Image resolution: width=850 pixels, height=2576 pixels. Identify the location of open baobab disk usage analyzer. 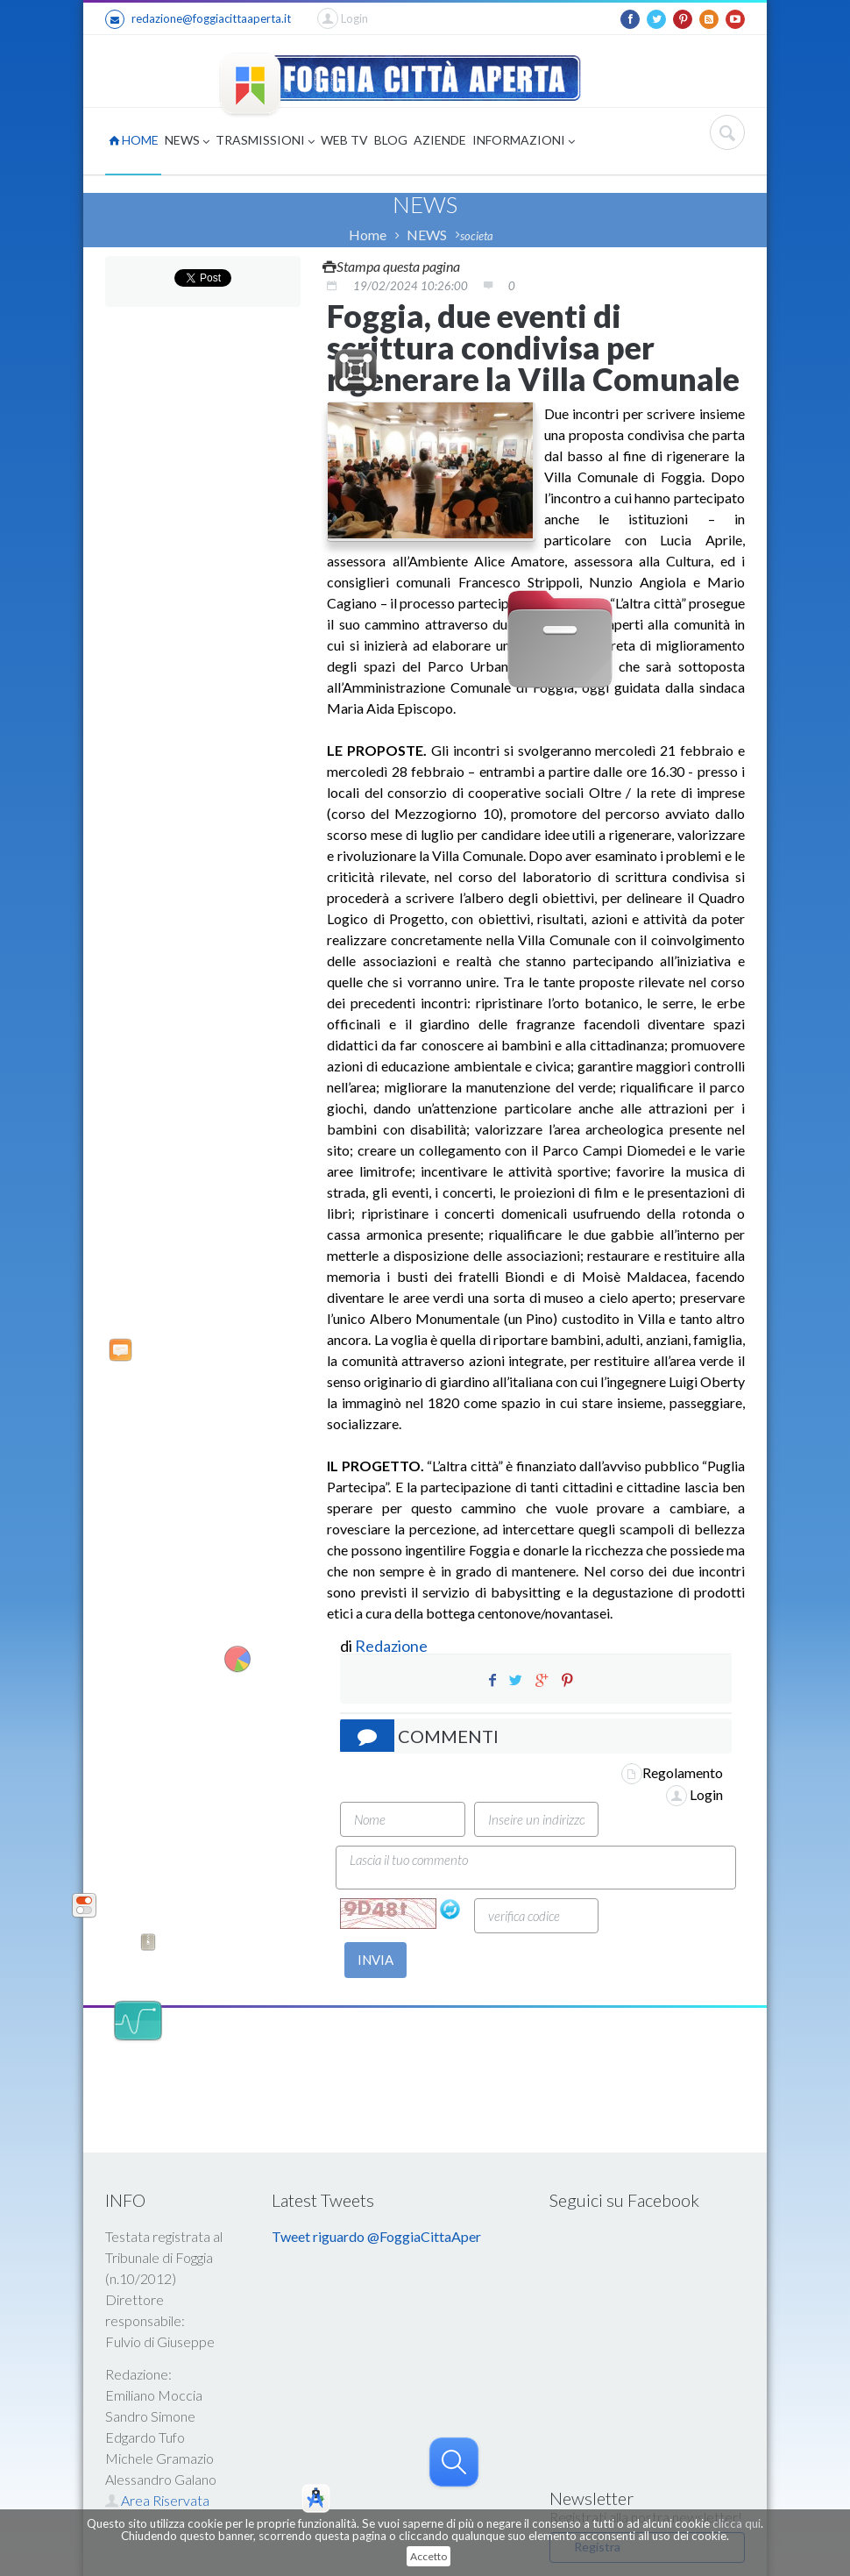
(237, 1659).